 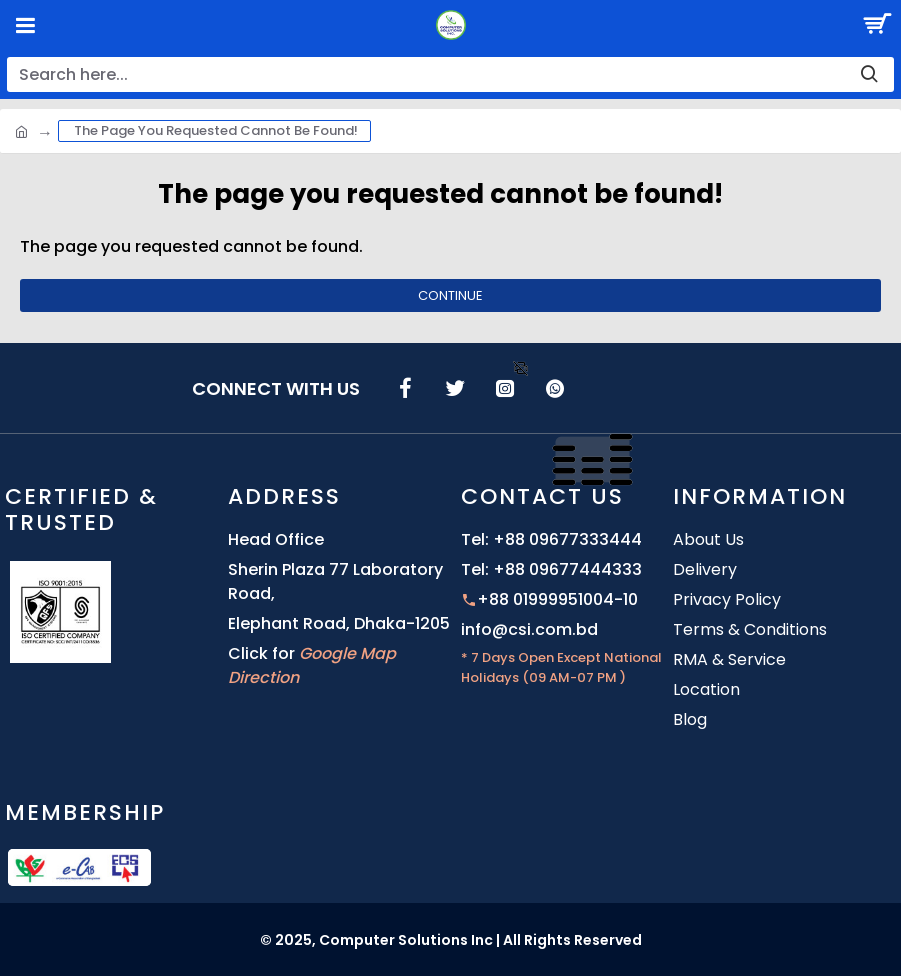 What do you see at coordinates (521, 368) in the screenshot?
I see `printing is disabled or unavailable` at bounding box center [521, 368].